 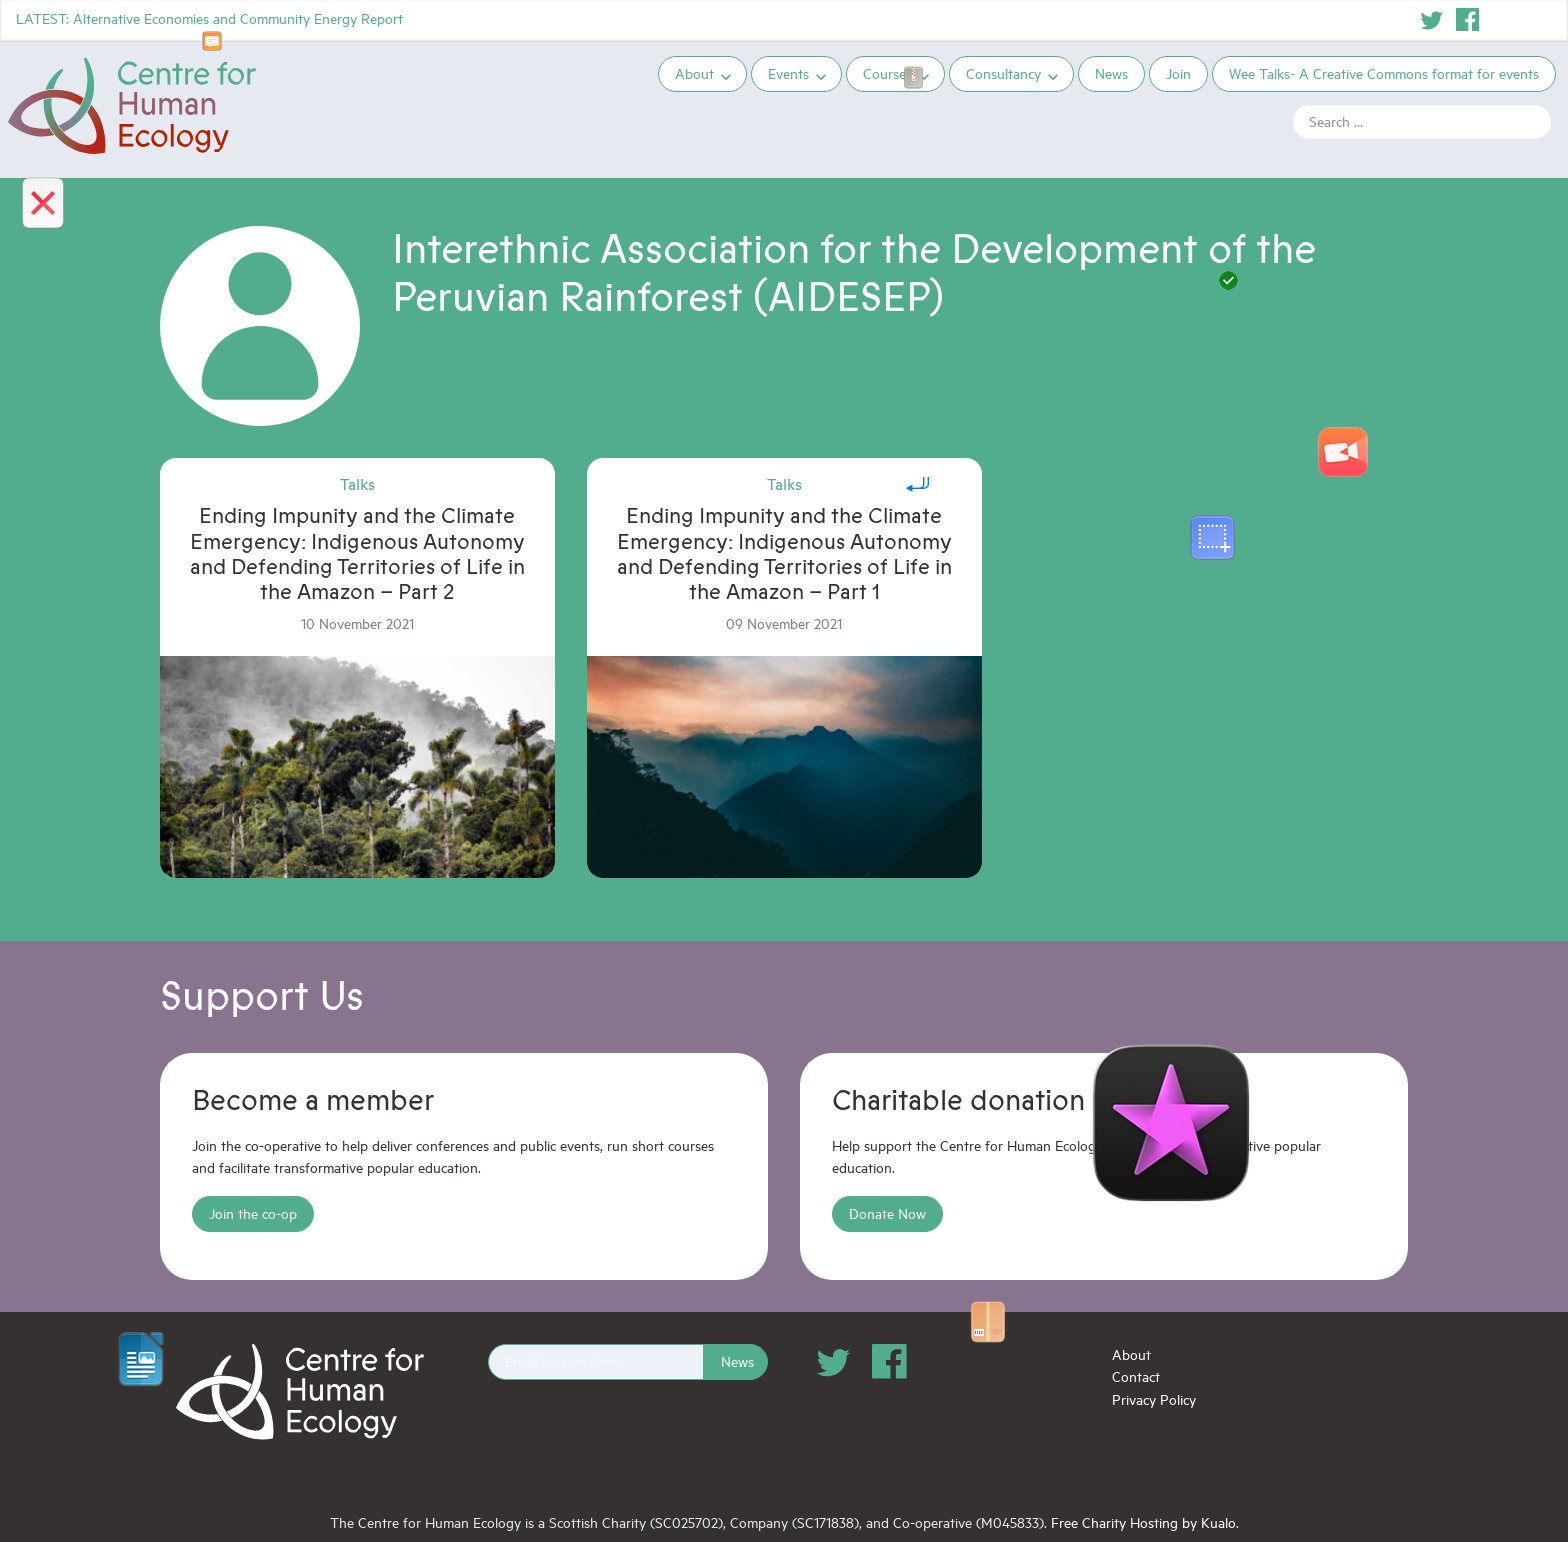 What do you see at coordinates (212, 41) in the screenshot?
I see `open empathy messaging app` at bounding box center [212, 41].